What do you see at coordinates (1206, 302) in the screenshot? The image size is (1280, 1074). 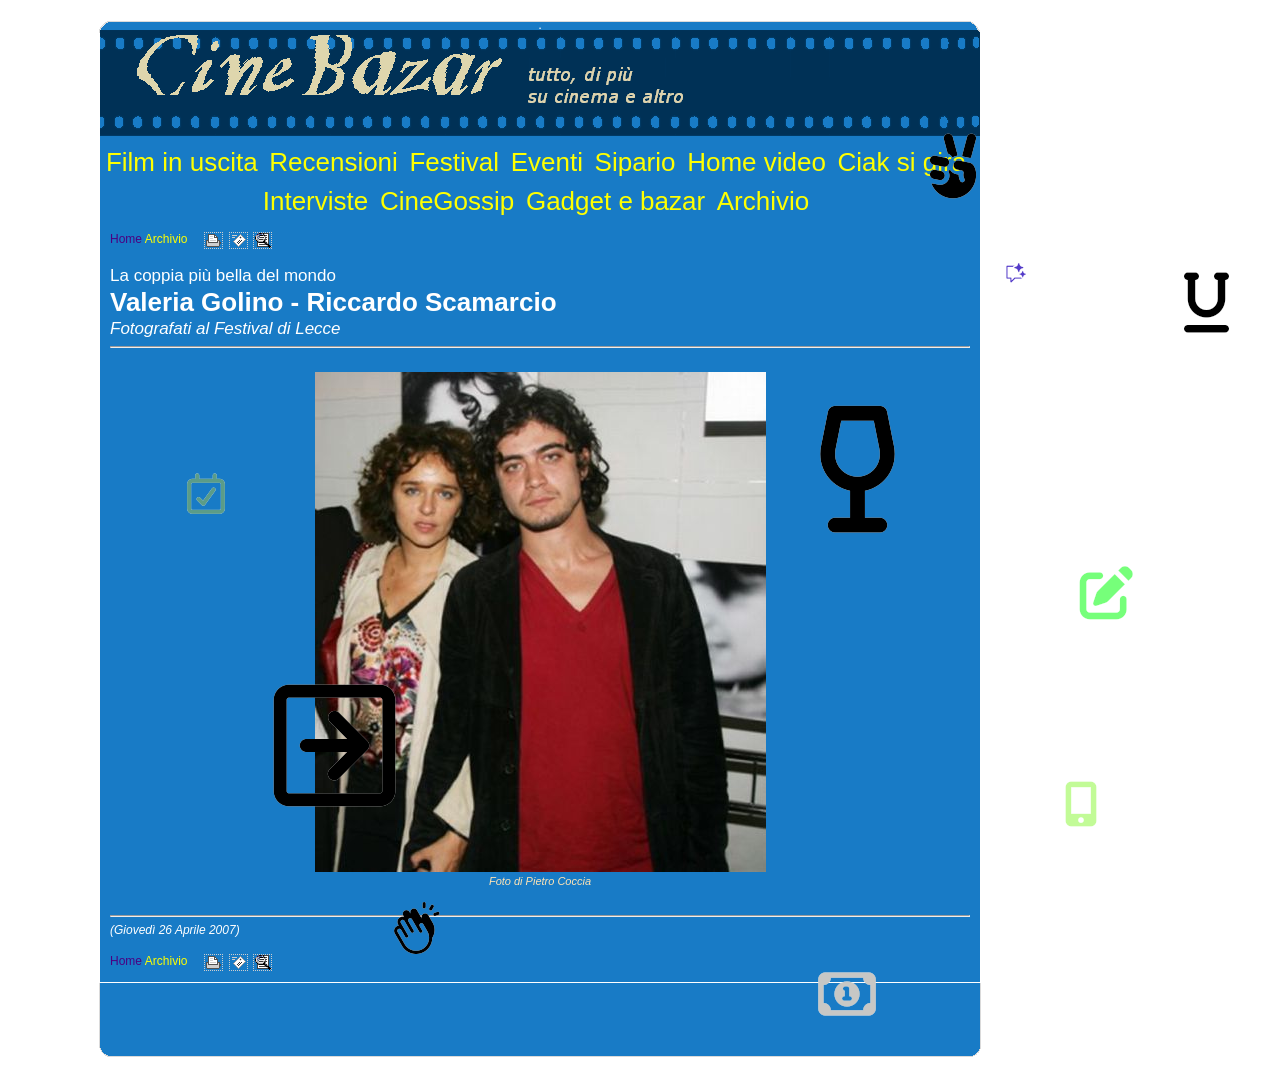 I see `apply underline formatting to selected text` at bounding box center [1206, 302].